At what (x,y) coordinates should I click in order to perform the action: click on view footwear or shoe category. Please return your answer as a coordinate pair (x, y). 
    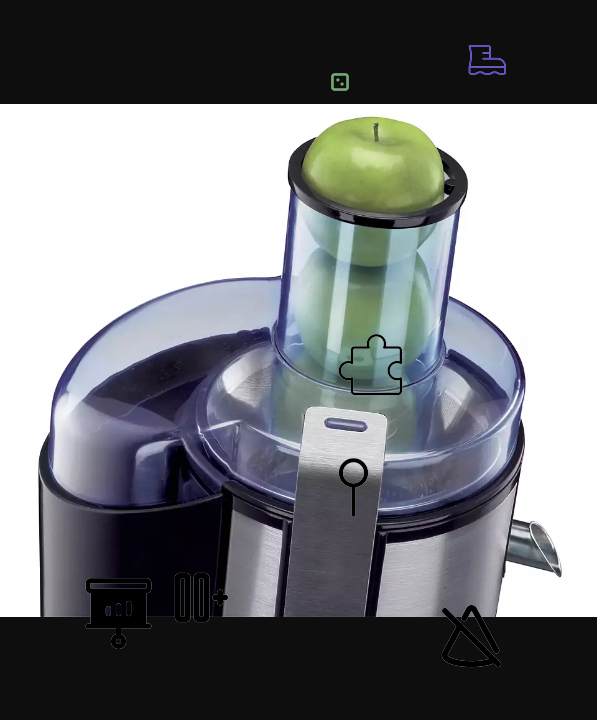
    Looking at the image, I should click on (486, 60).